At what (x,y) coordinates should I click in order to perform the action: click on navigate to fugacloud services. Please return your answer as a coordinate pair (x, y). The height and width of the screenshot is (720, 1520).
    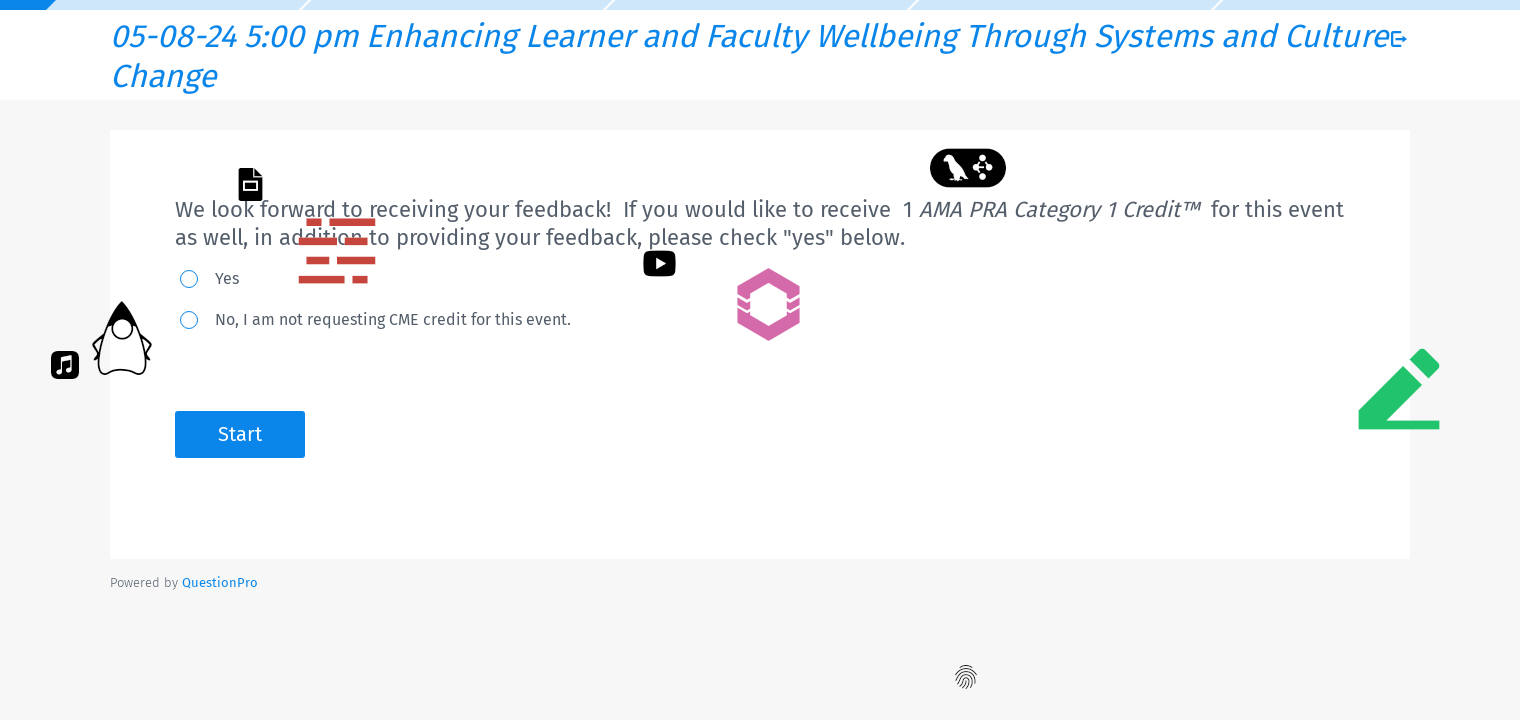
    Looking at the image, I should click on (768, 304).